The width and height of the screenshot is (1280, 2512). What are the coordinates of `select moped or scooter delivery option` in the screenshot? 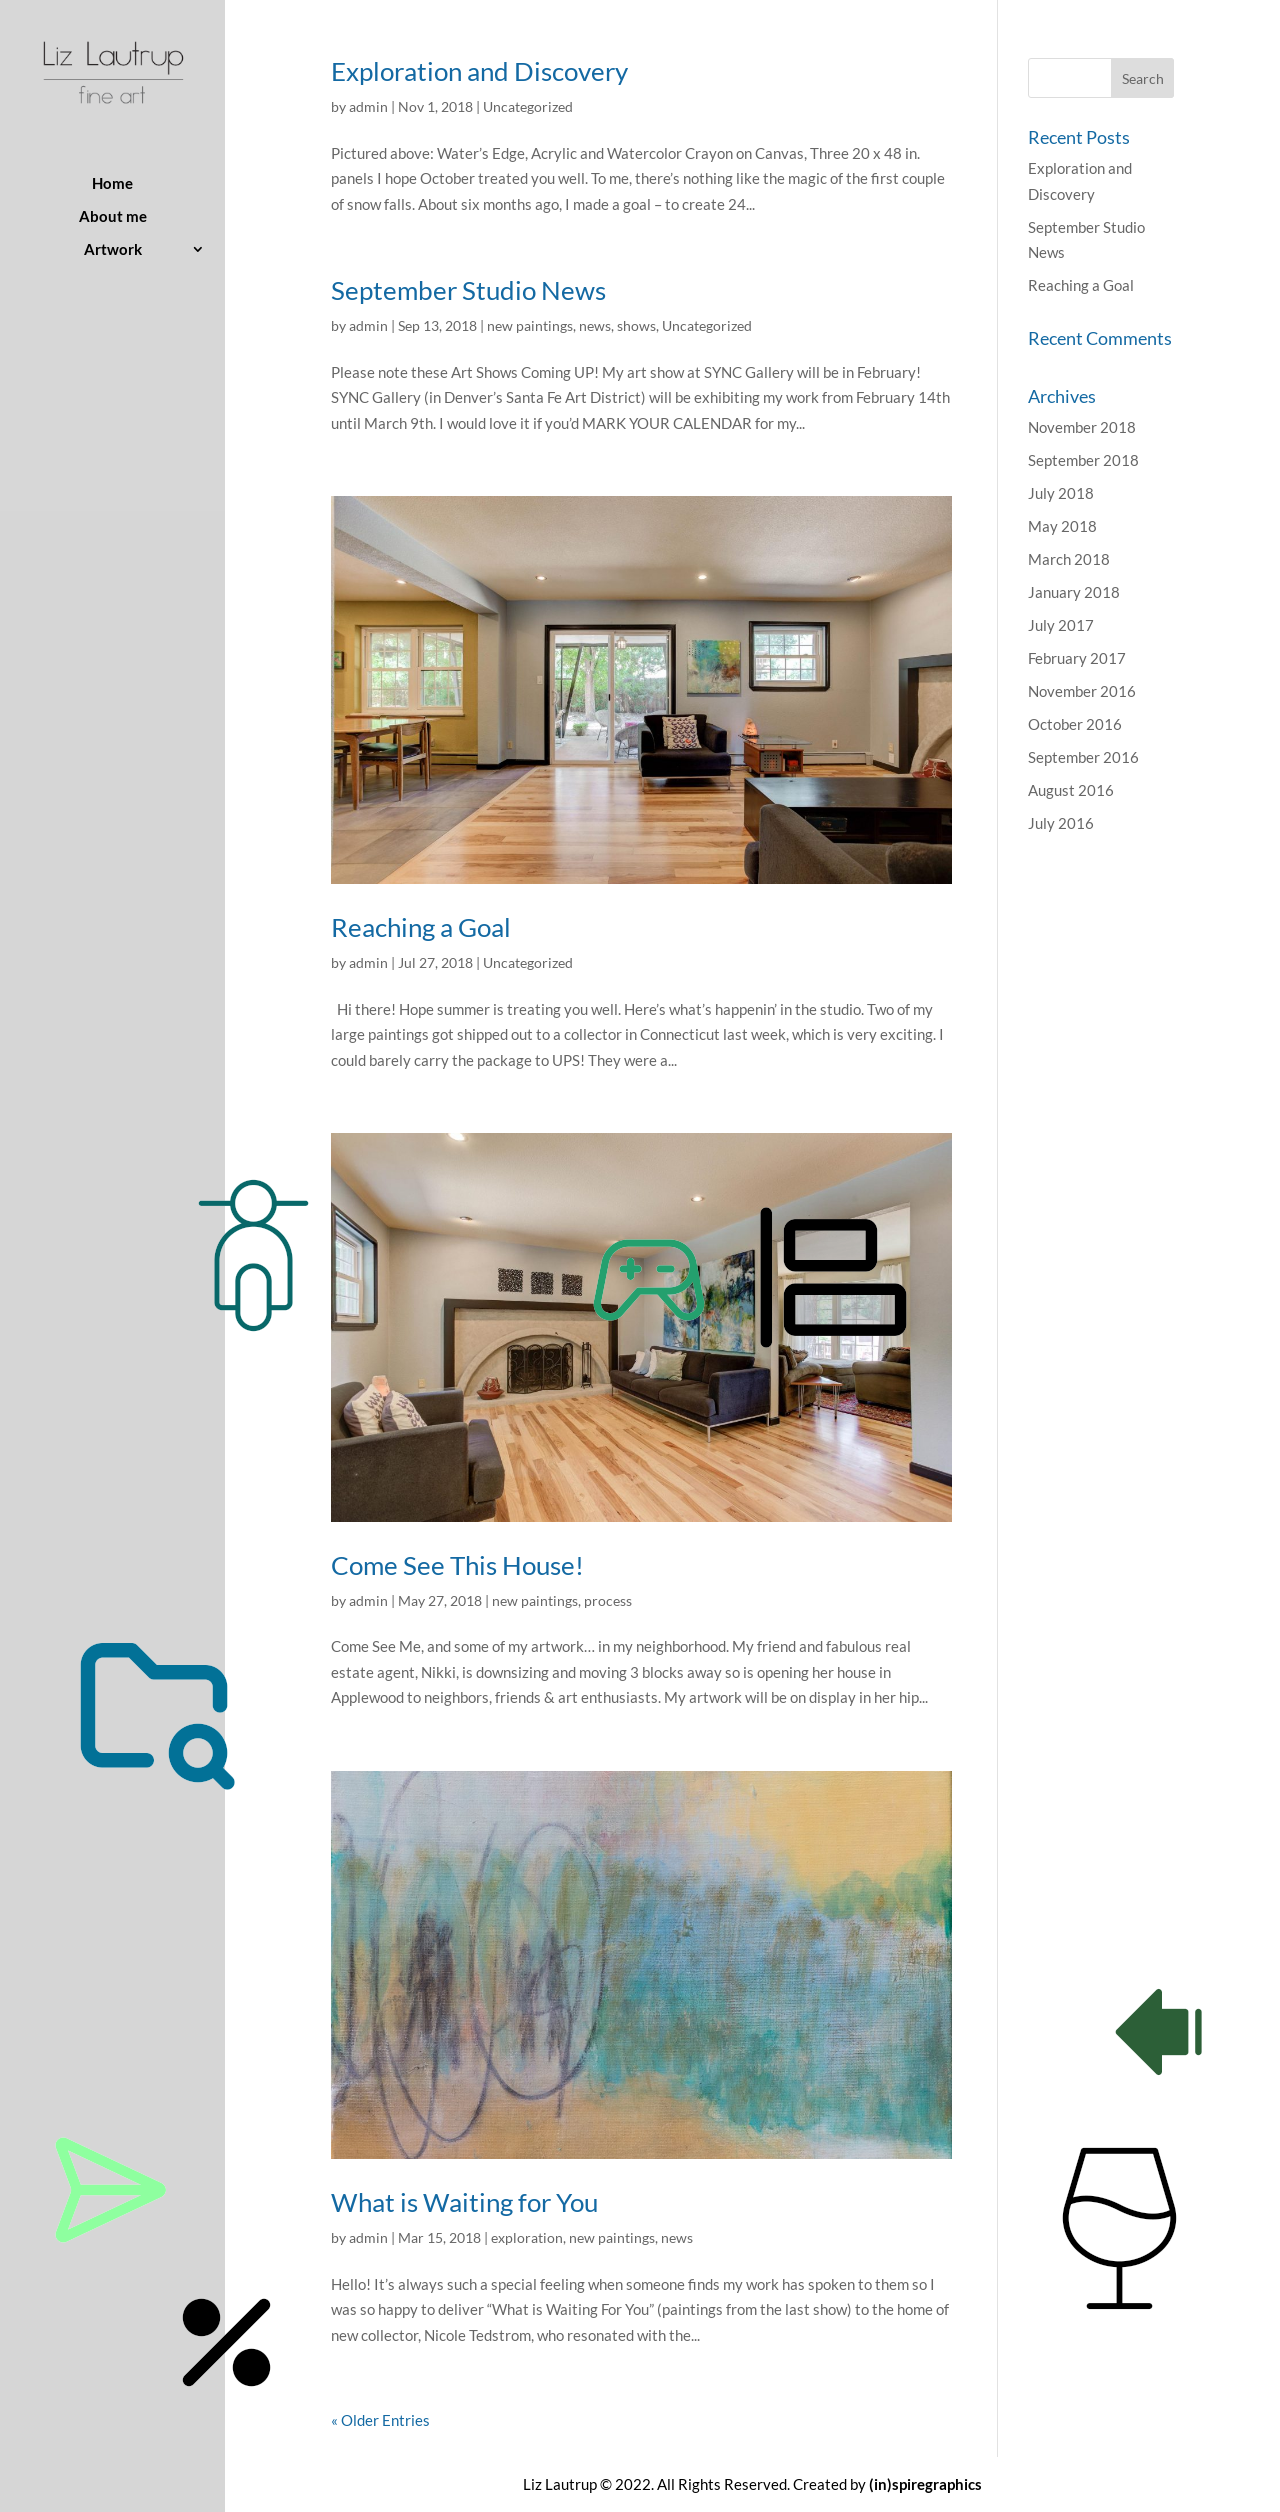 It's located at (253, 1255).